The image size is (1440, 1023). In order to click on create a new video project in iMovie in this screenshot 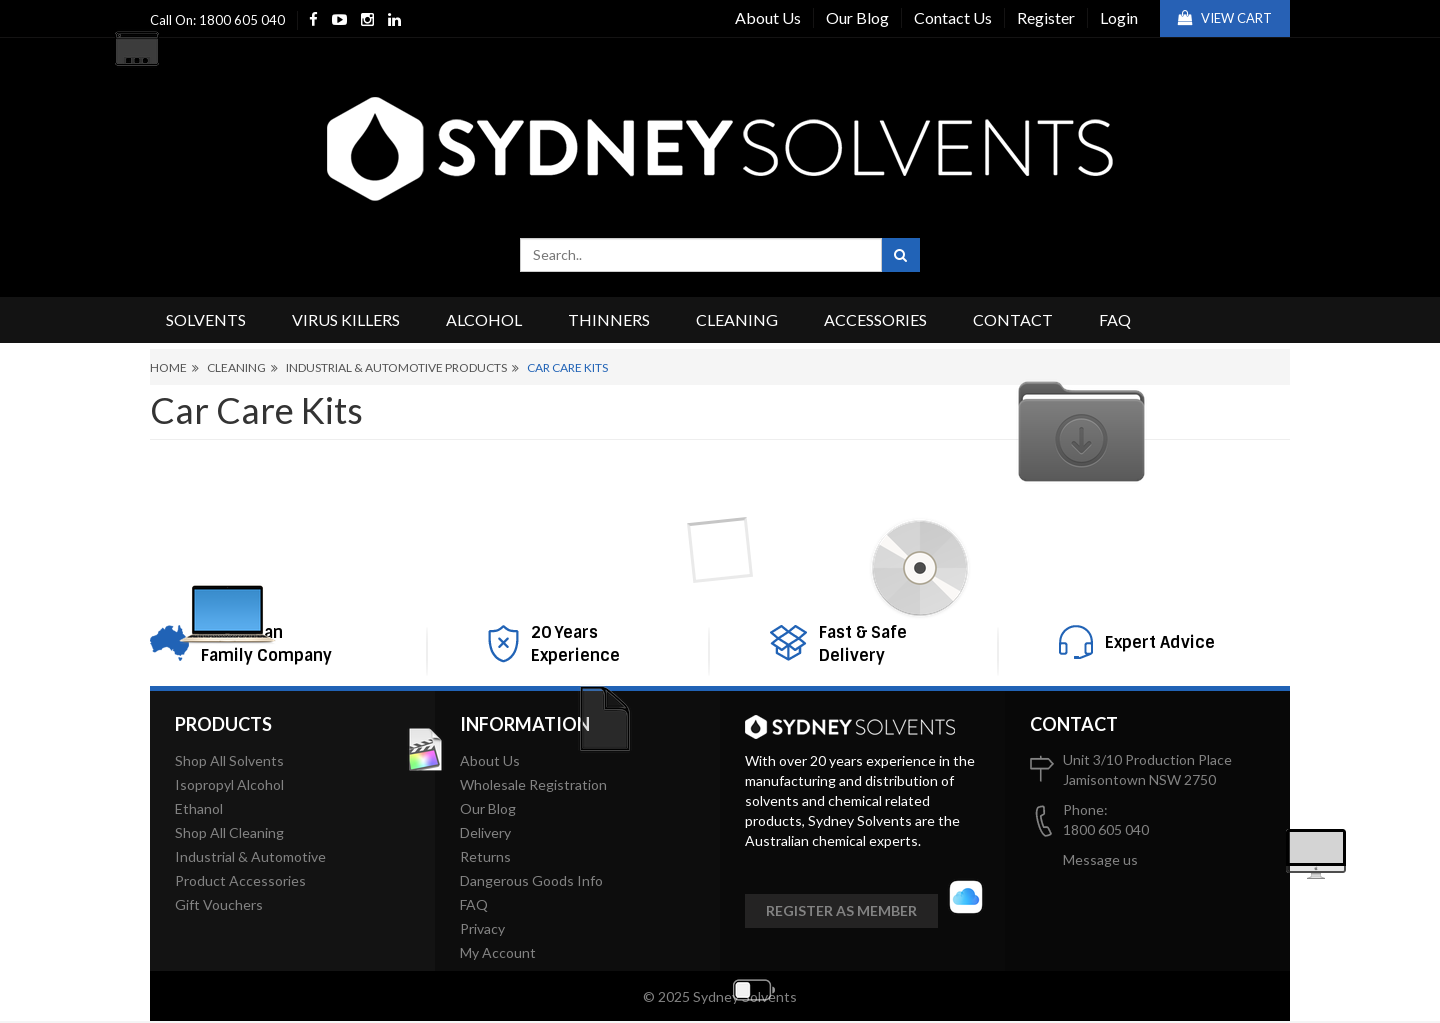, I will do `click(425, 750)`.